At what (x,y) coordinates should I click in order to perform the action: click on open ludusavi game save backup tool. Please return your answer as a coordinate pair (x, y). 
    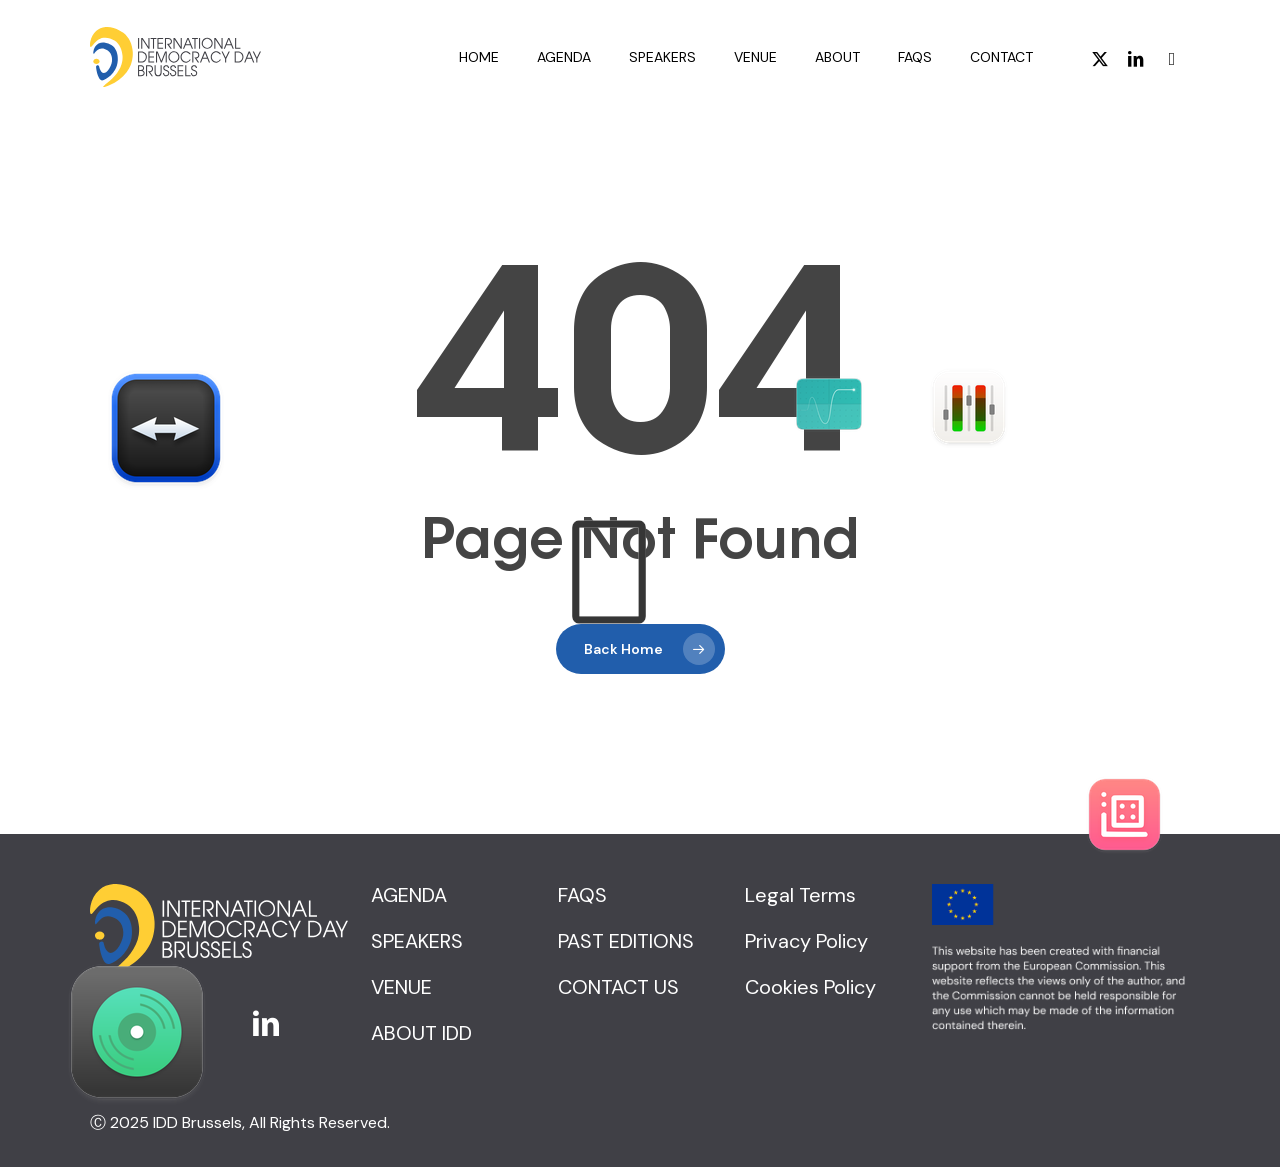
    Looking at the image, I should click on (1124, 814).